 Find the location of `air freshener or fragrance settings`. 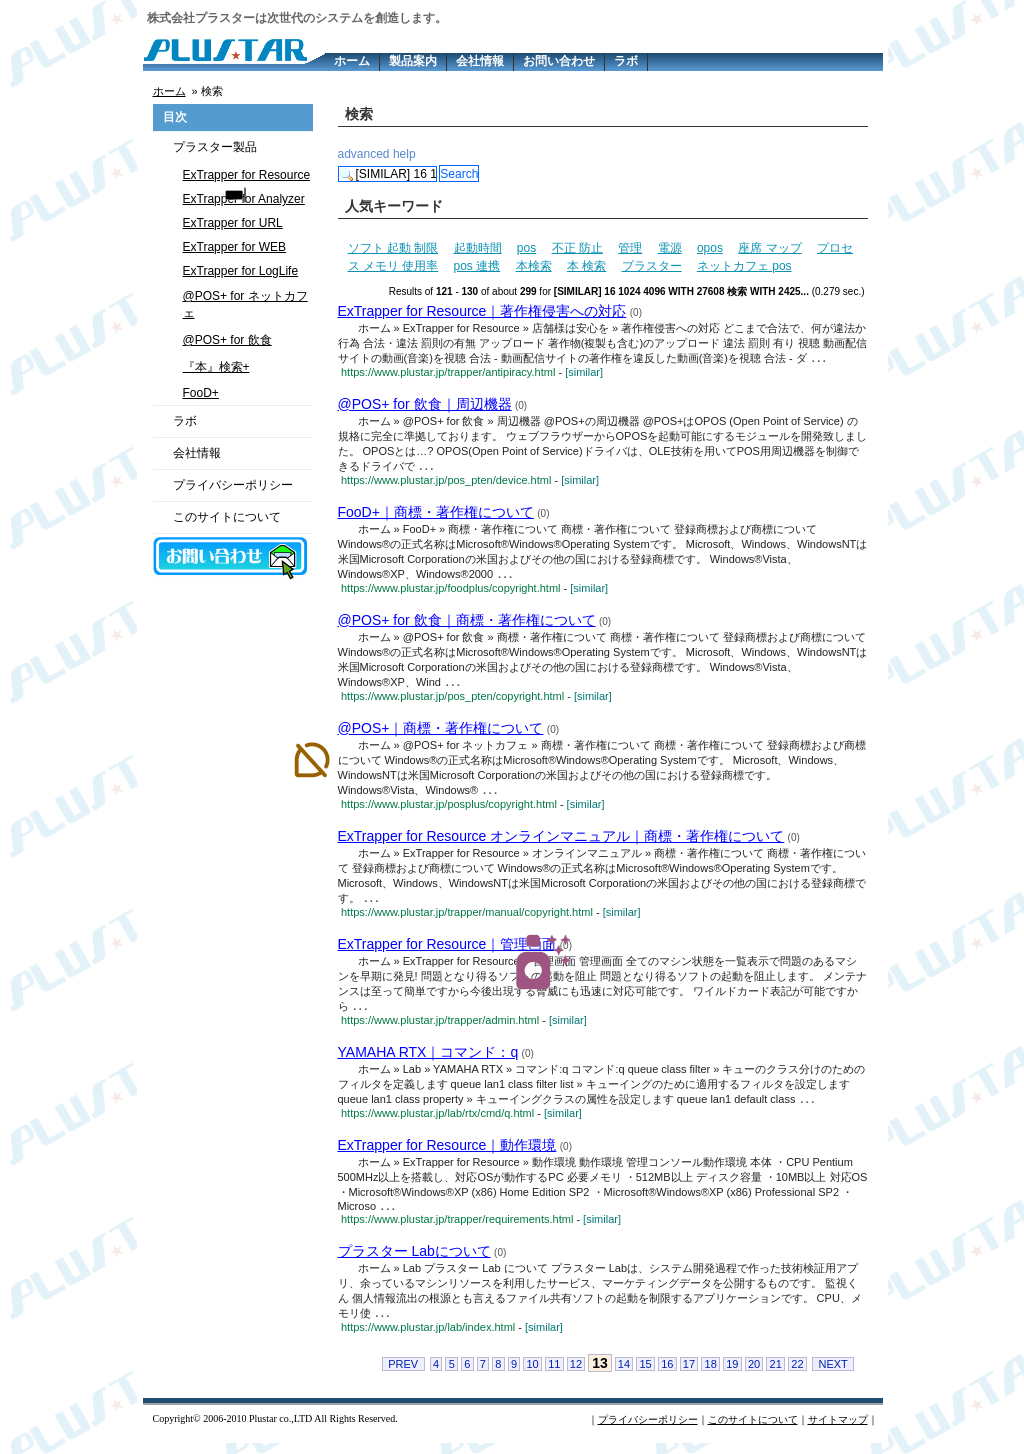

air freshener or fragrance settings is located at coordinates (540, 962).